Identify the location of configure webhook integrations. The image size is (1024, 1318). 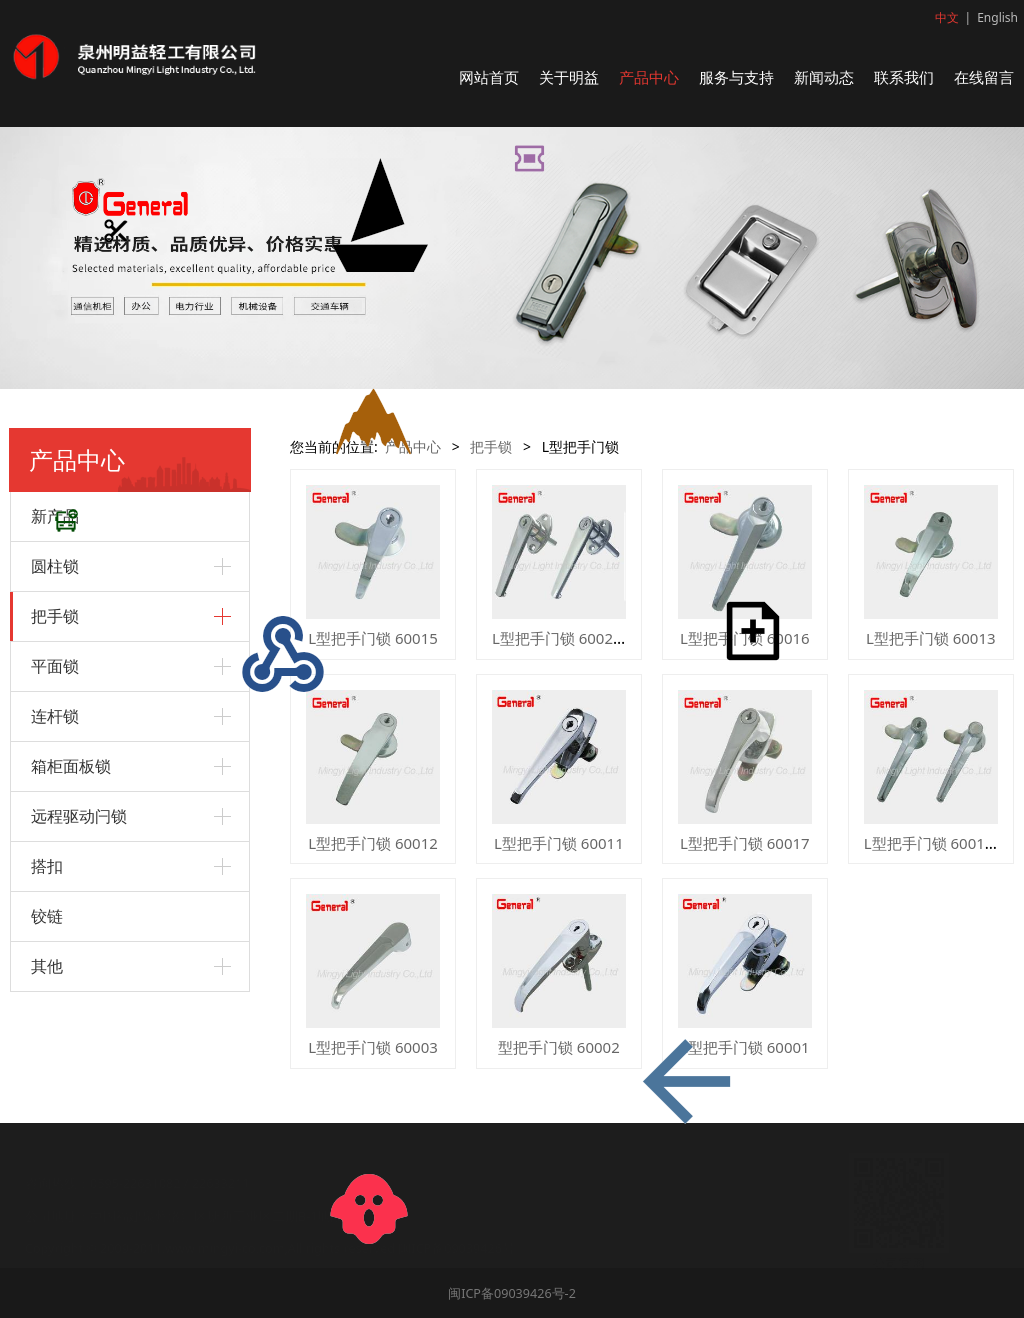
(283, 656).